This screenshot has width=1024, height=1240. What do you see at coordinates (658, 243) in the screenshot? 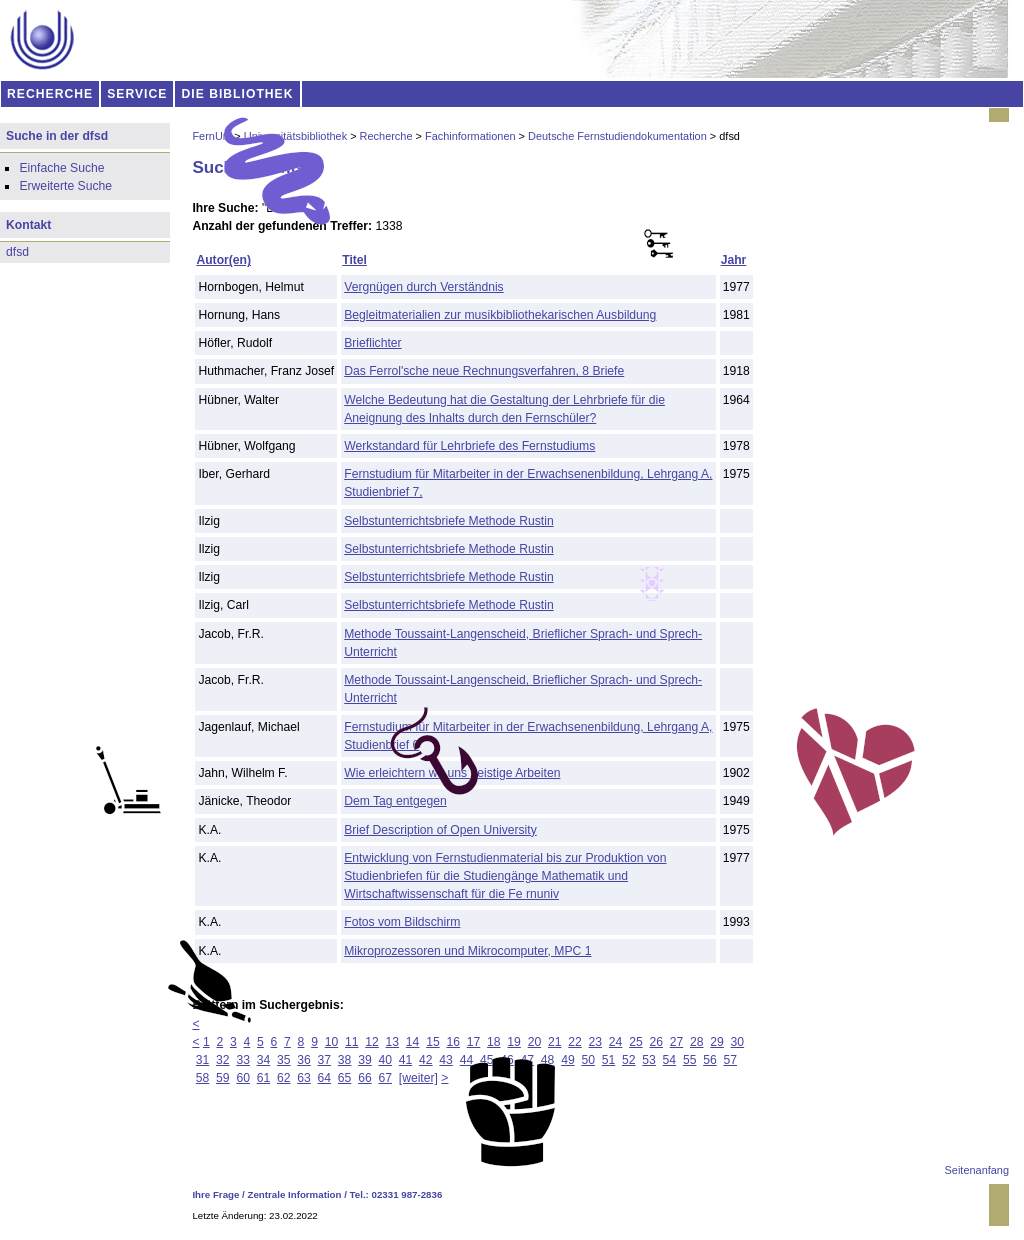
I see `view your collection of keys or access credentials` at bounding box center [658, 243].